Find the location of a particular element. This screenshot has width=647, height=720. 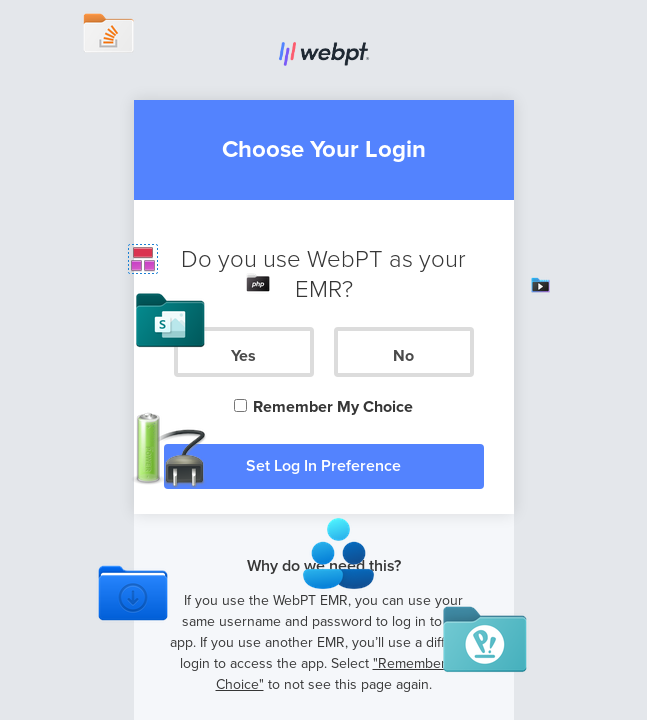

access your downloads folder is located at coordinates (133, 593).